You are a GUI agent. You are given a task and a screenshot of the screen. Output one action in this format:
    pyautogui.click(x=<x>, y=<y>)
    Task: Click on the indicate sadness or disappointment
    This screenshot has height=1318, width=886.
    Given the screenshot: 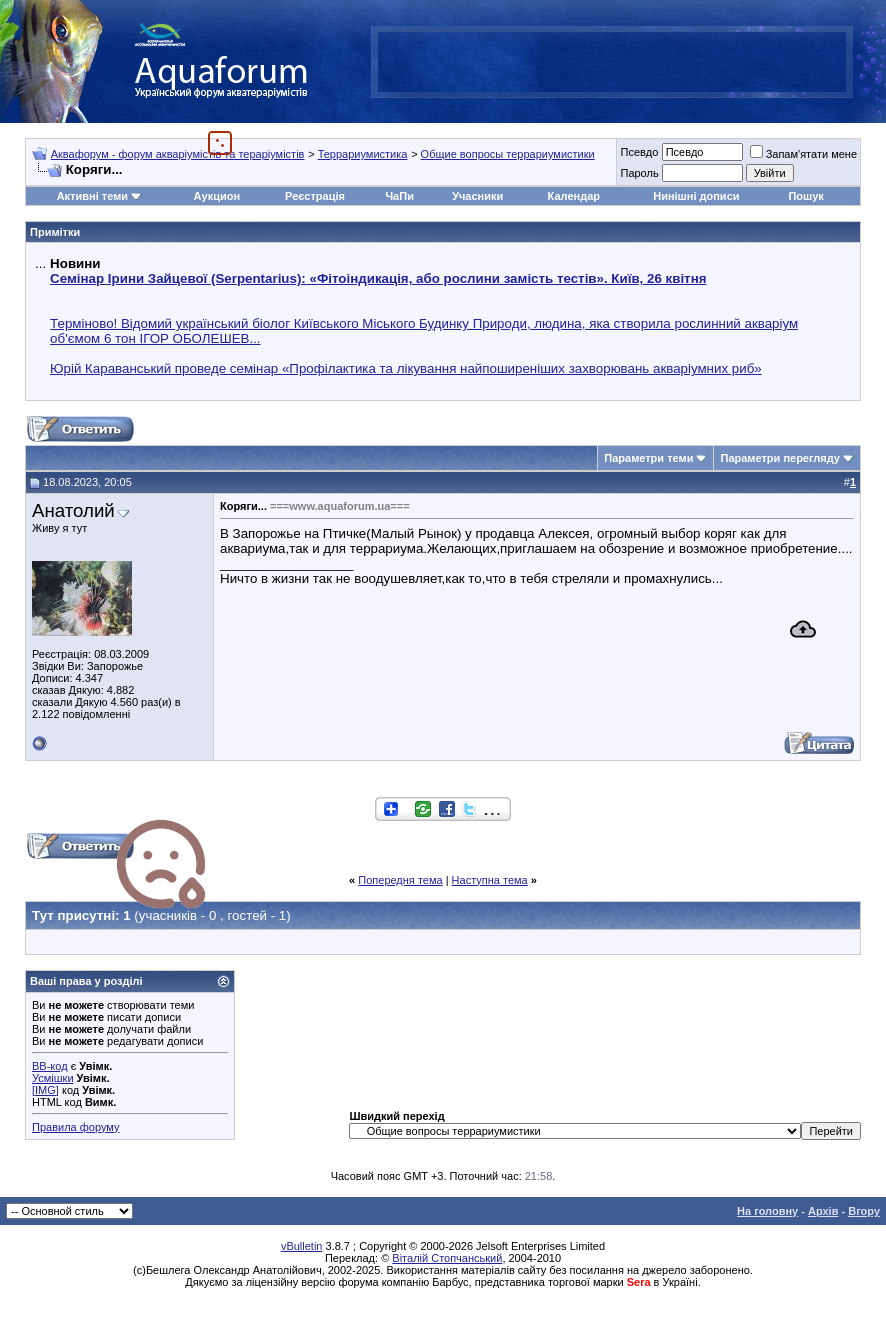 What is the action you would take?
    pyautogui.click(x=161, y=864)
    